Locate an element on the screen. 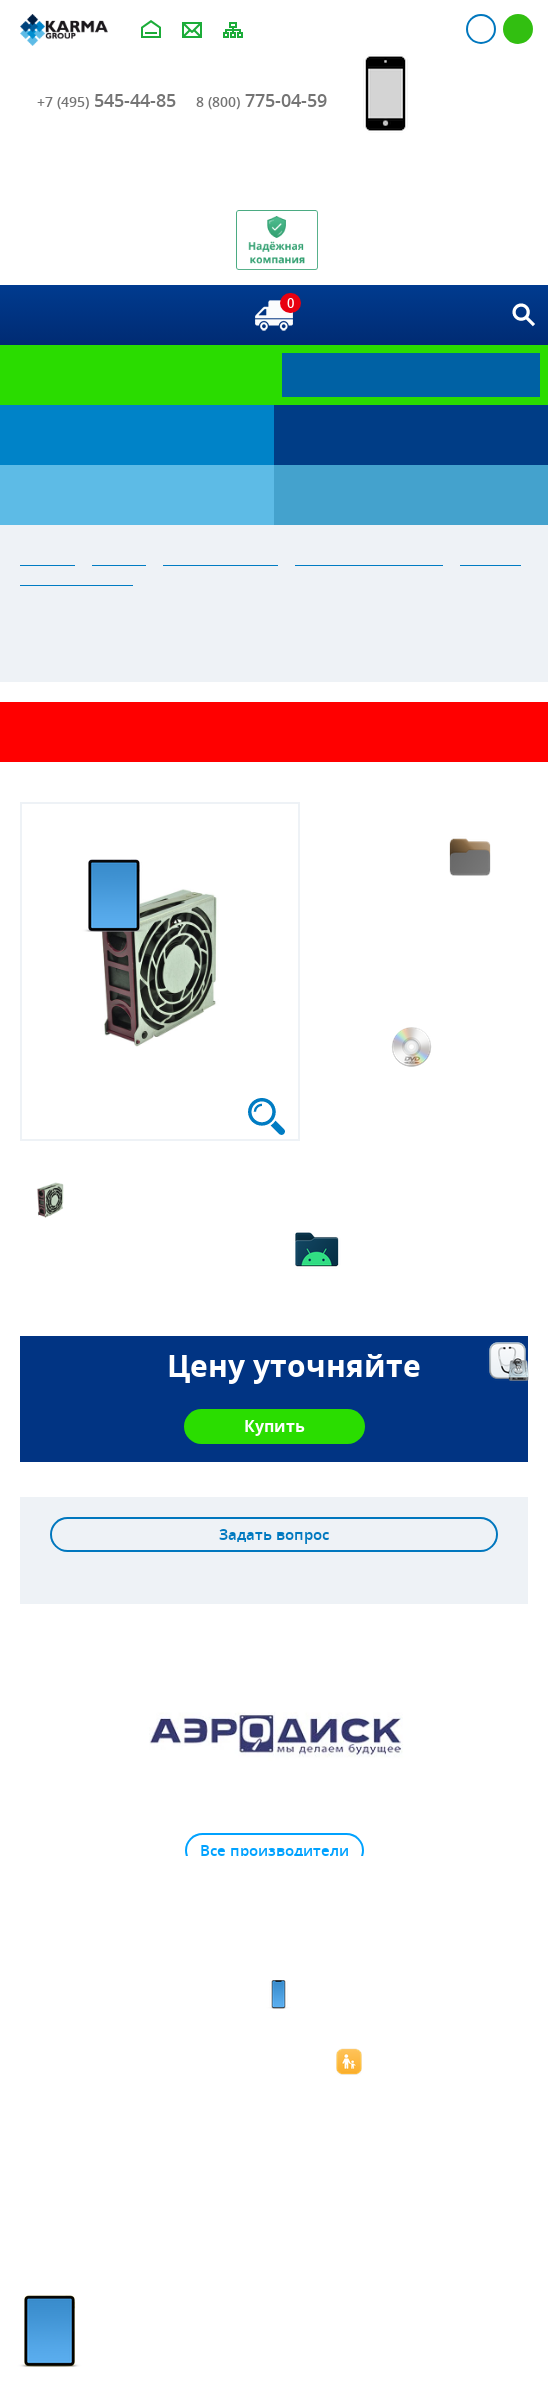 Image resolution: width=548 pixels, height=2389 pixels. open android files folder is located at coordinates (316, 1250).